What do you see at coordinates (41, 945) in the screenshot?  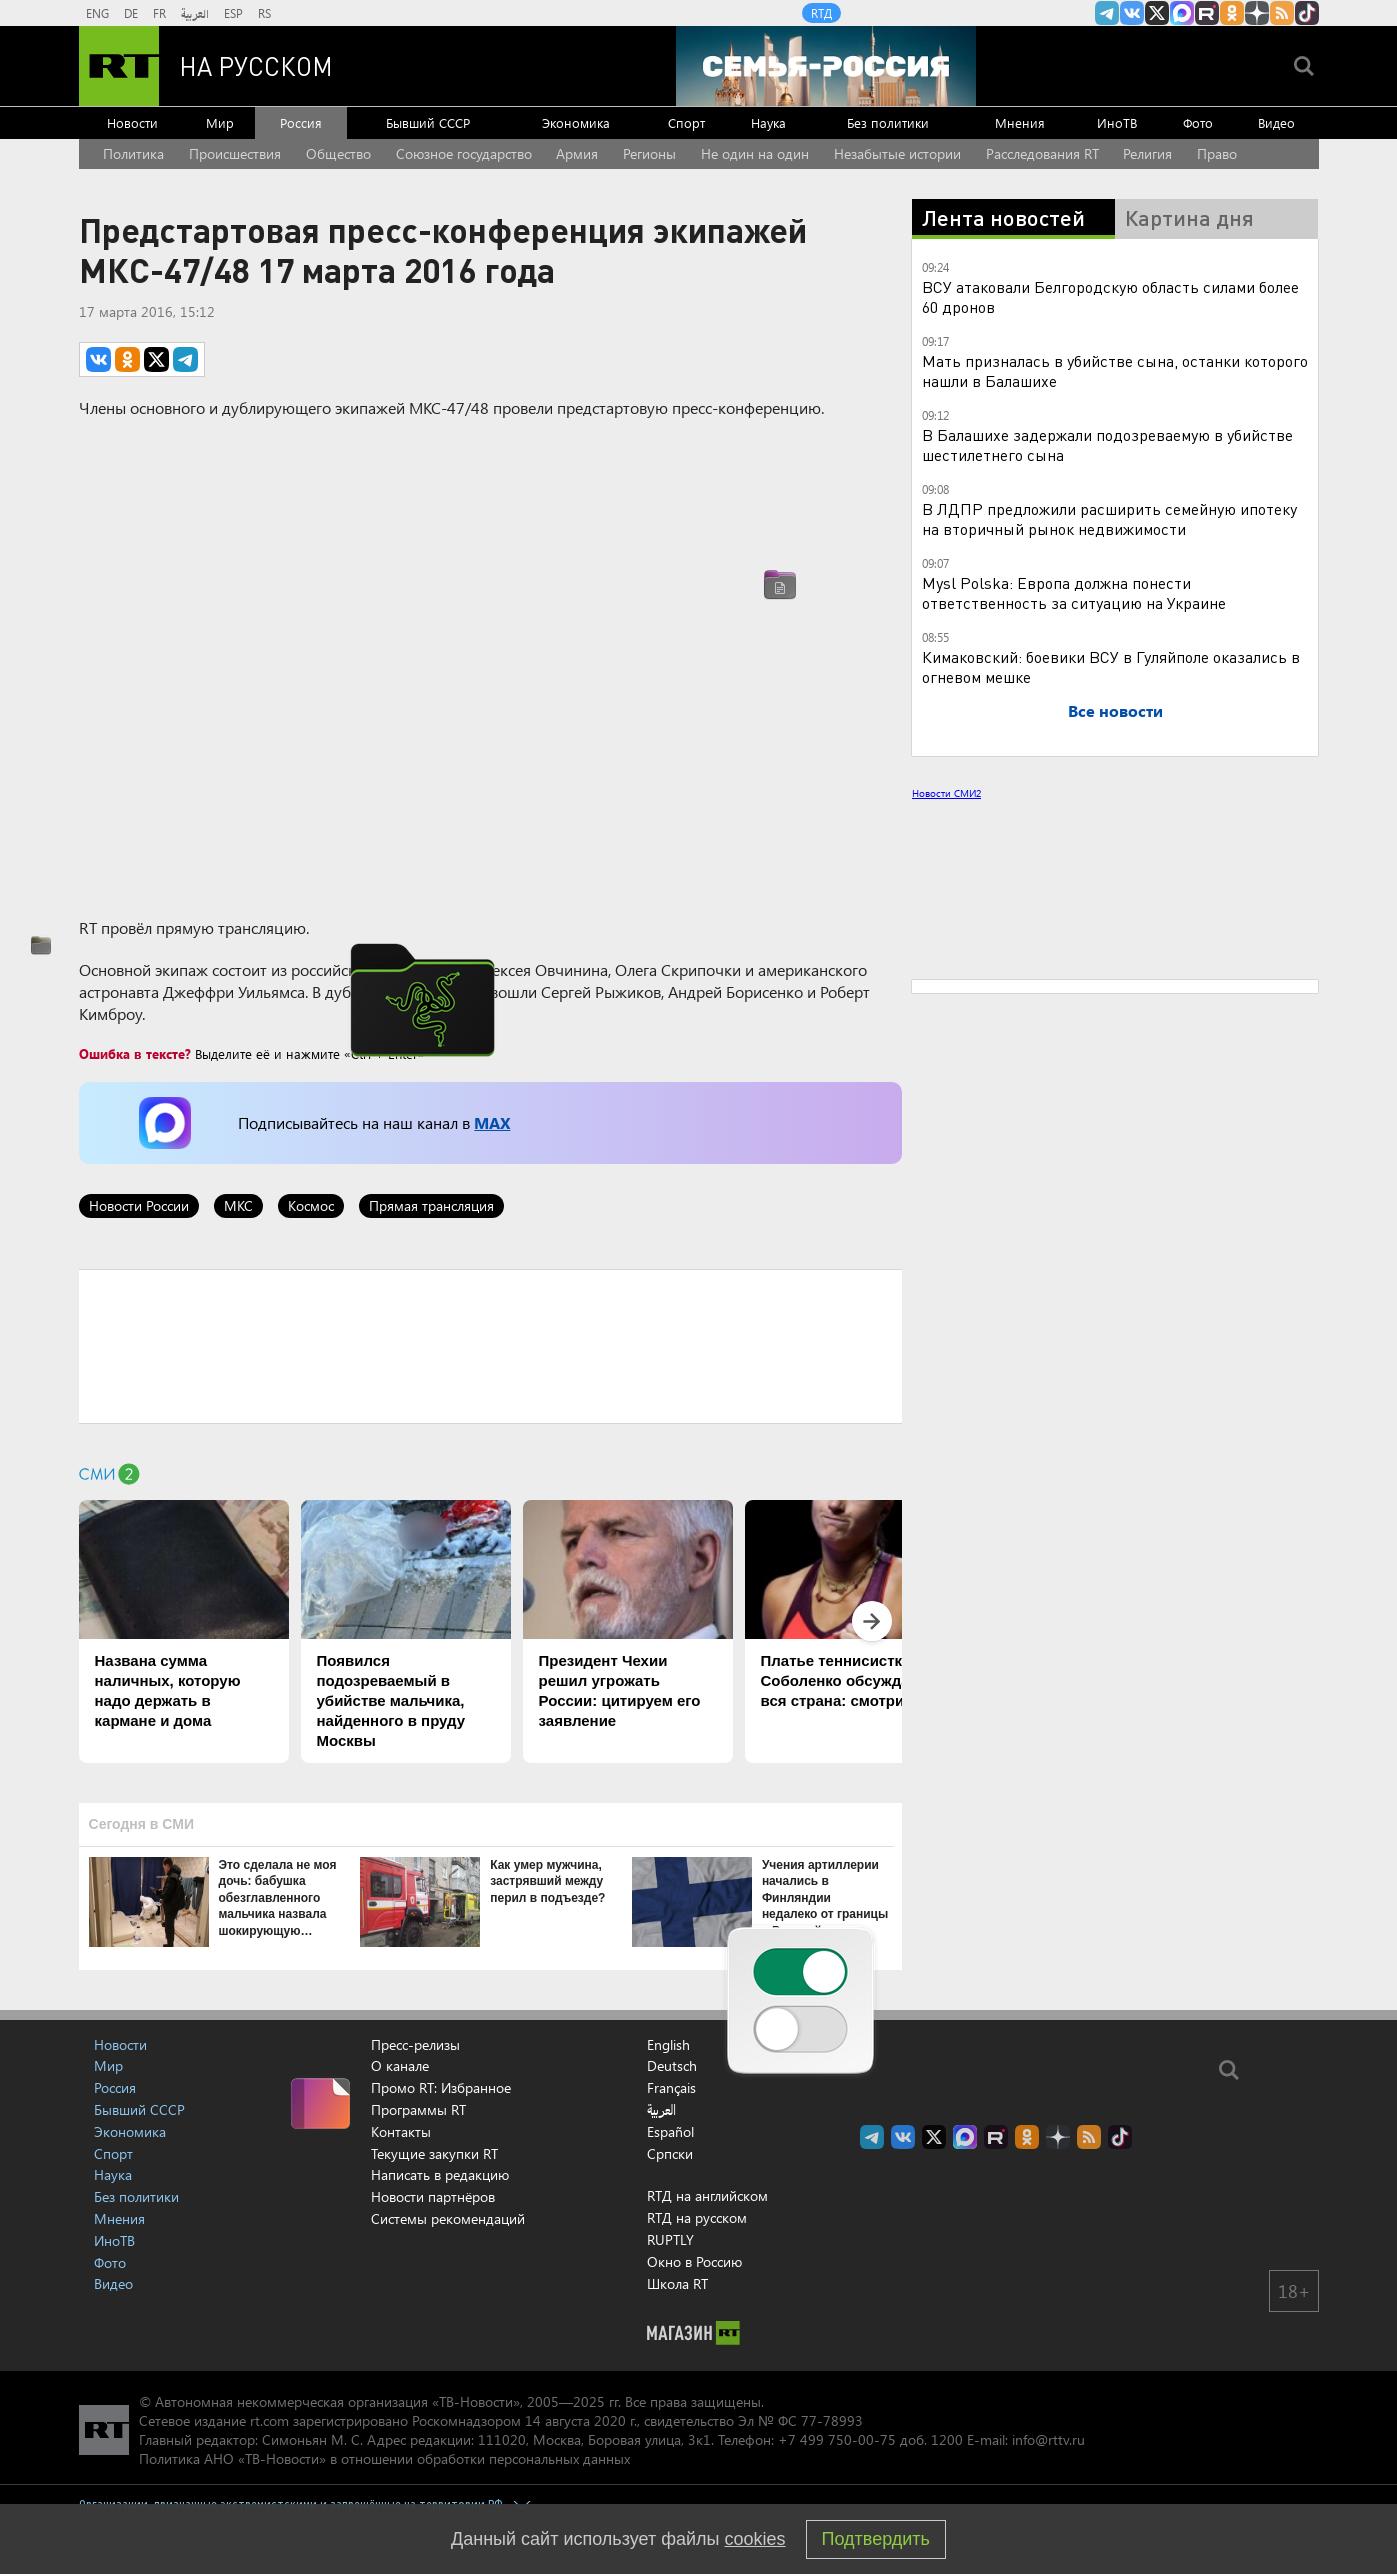 I see `indicates a folder is currently open or expanded` at bounding box center [41, 945].